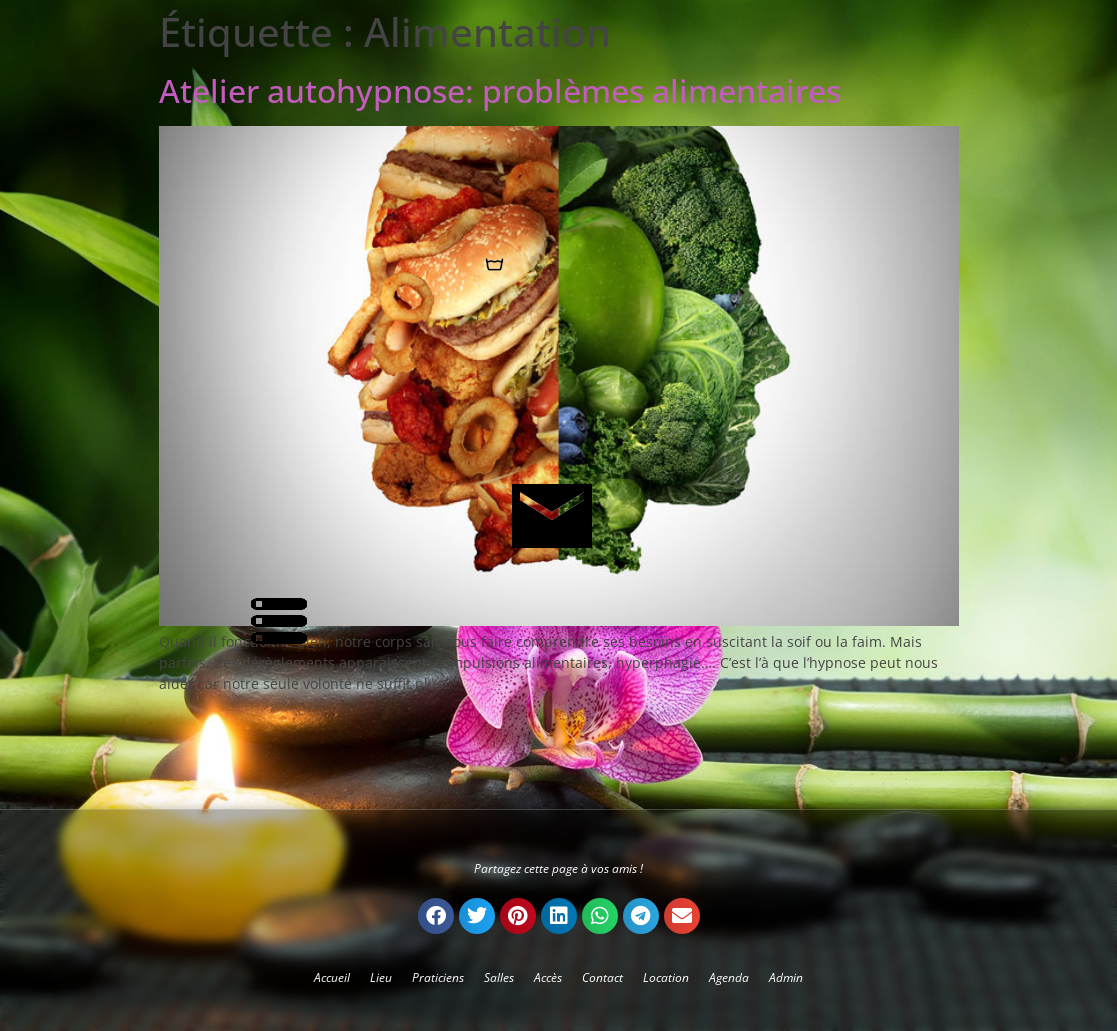 This screenshot has height=1031, width=1117. What do you see at coordinates (494, 264) in the screenshot?
I see `wash or laundry care instructions` at bounding box center [494, 264].